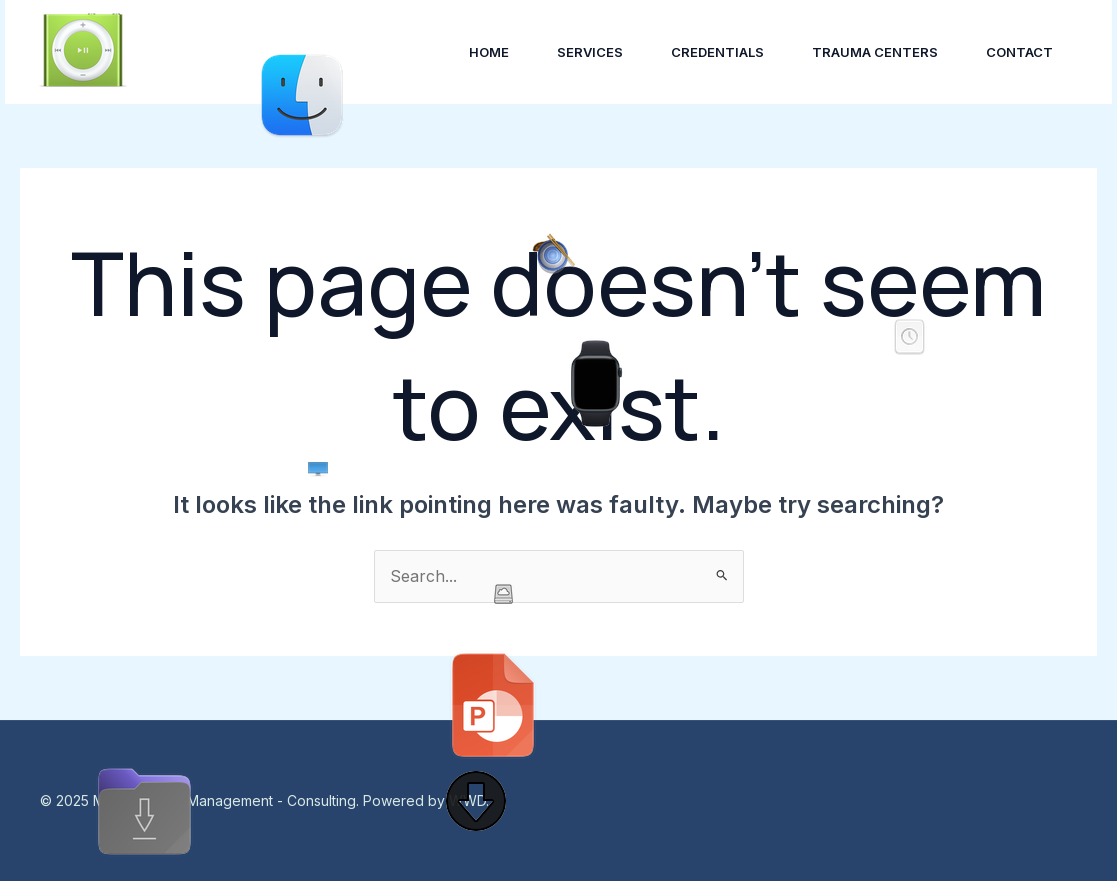 This screenshot has width=1117, height=881. I want to click on access your downloads folder, so click(476, 801).